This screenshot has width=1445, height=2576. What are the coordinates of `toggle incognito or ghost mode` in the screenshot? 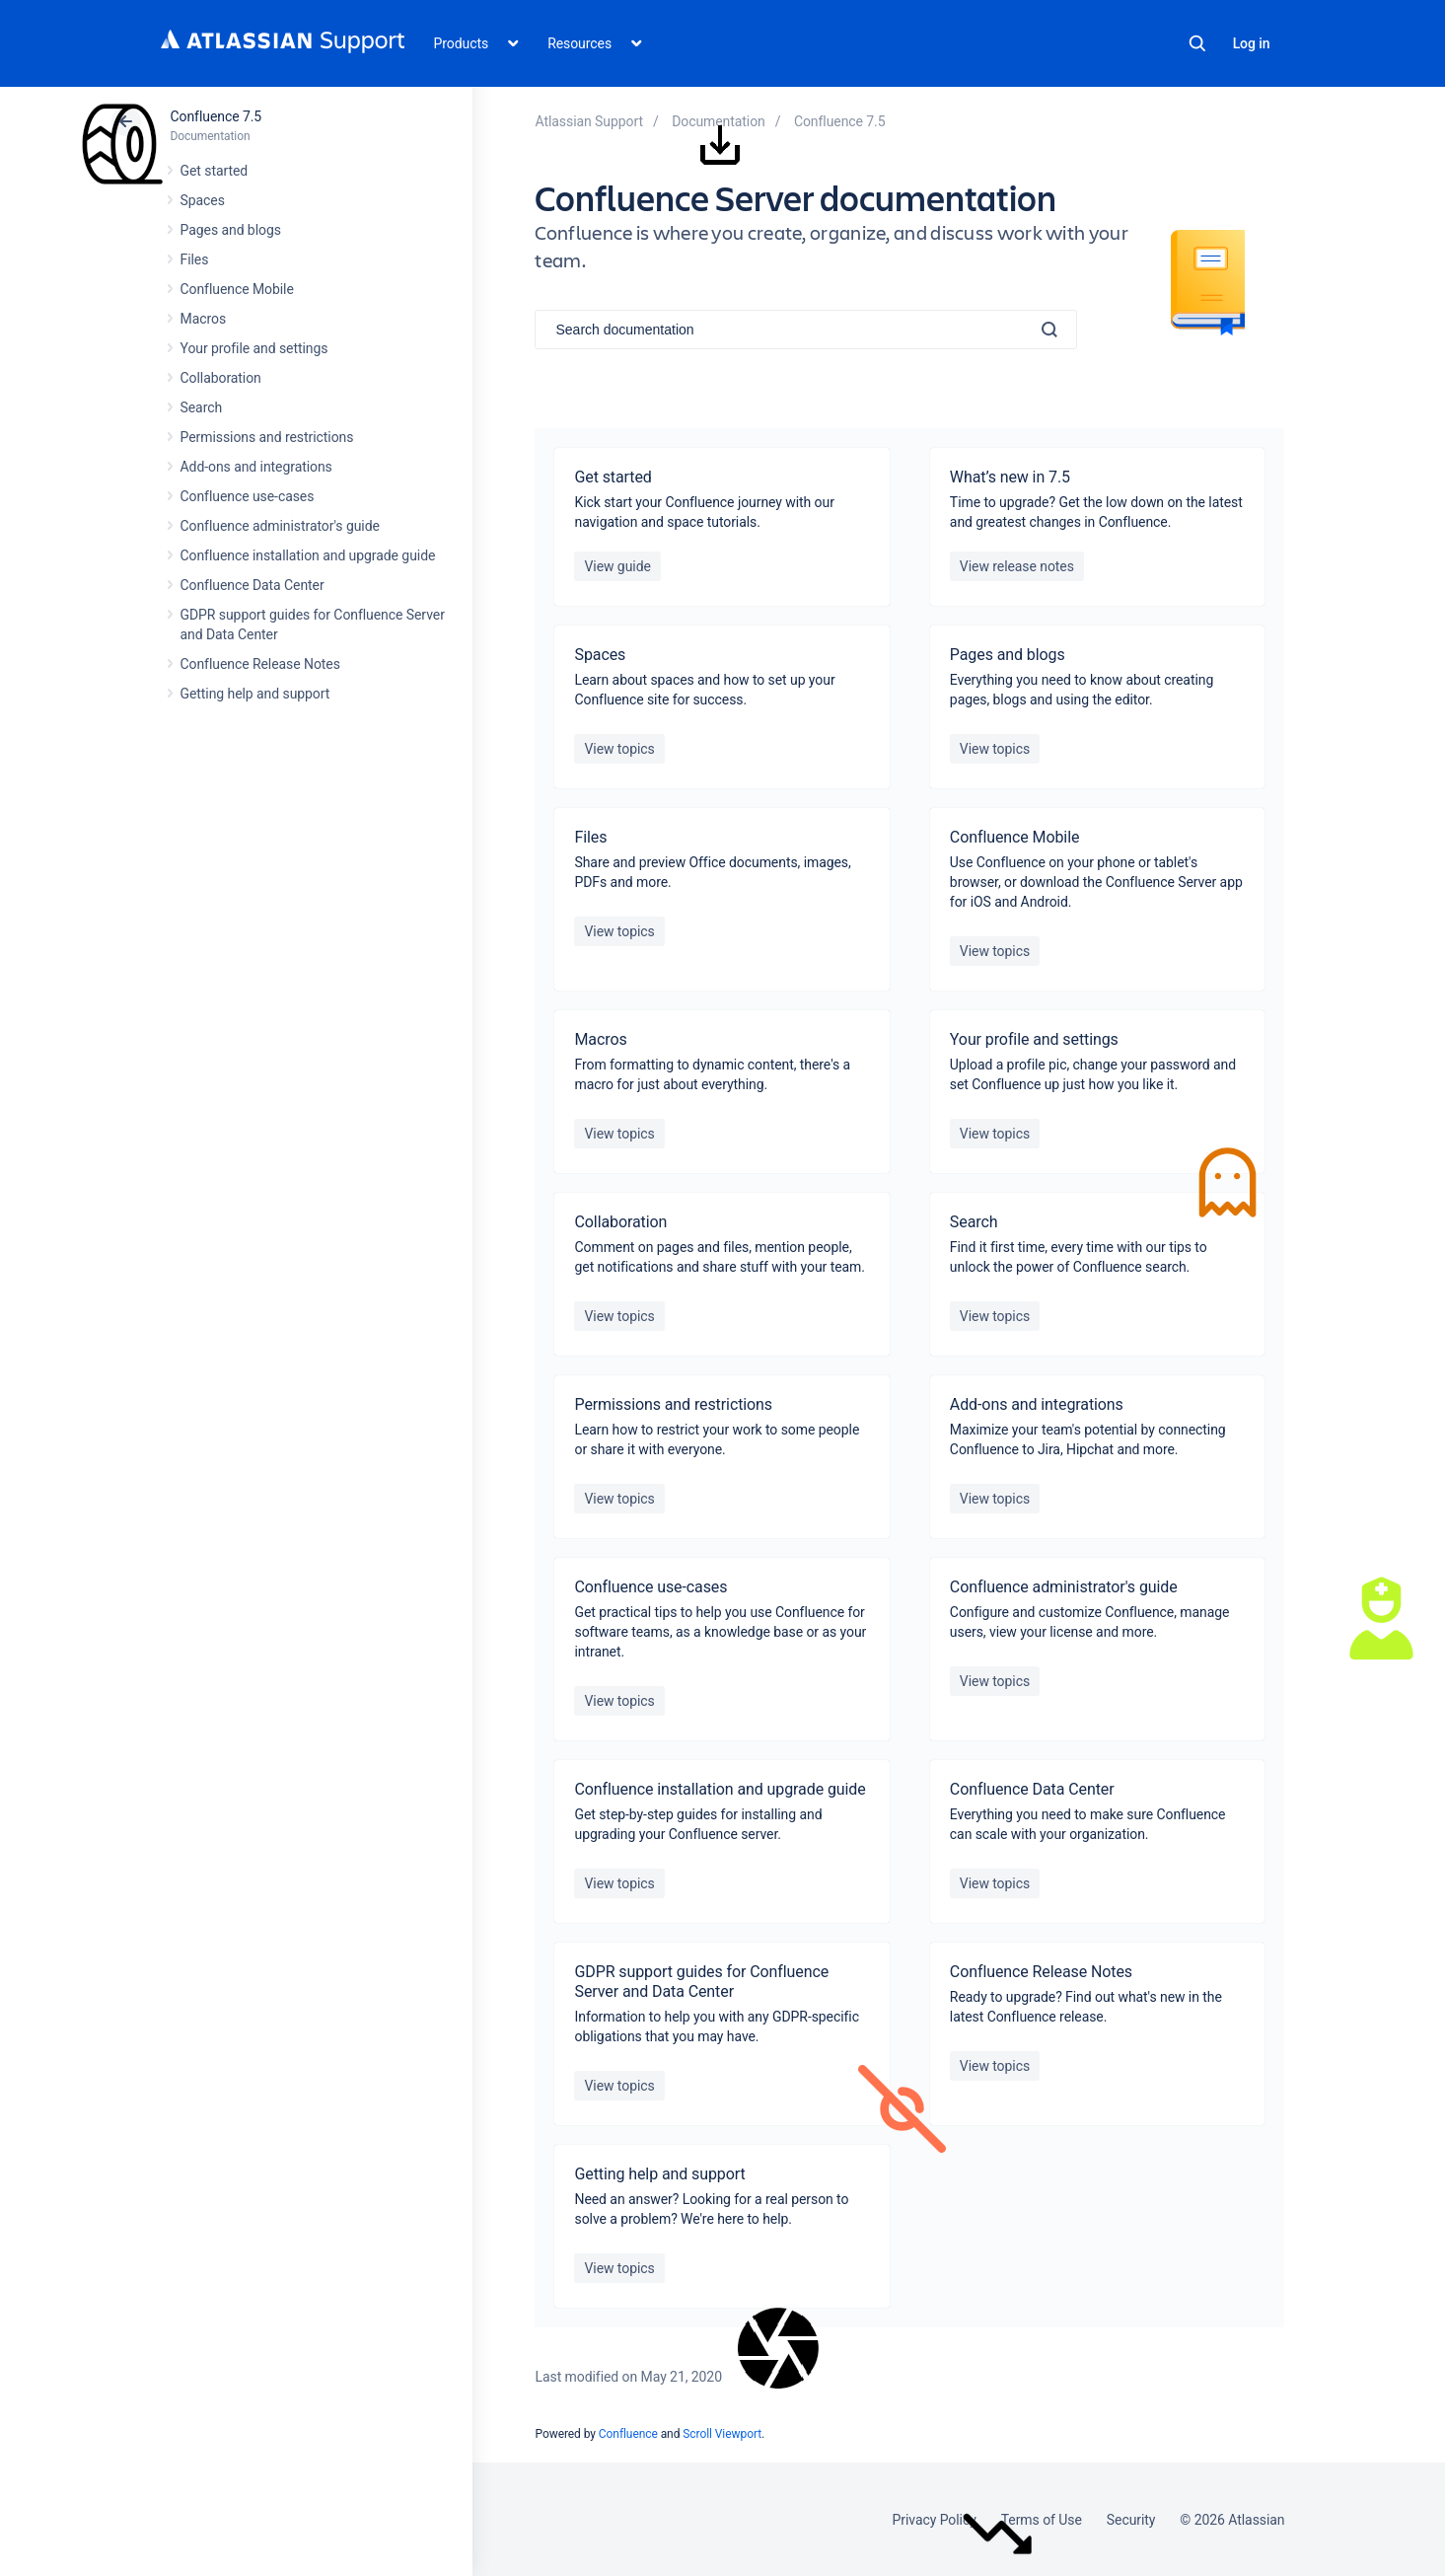 It's located at (1227, 1182).